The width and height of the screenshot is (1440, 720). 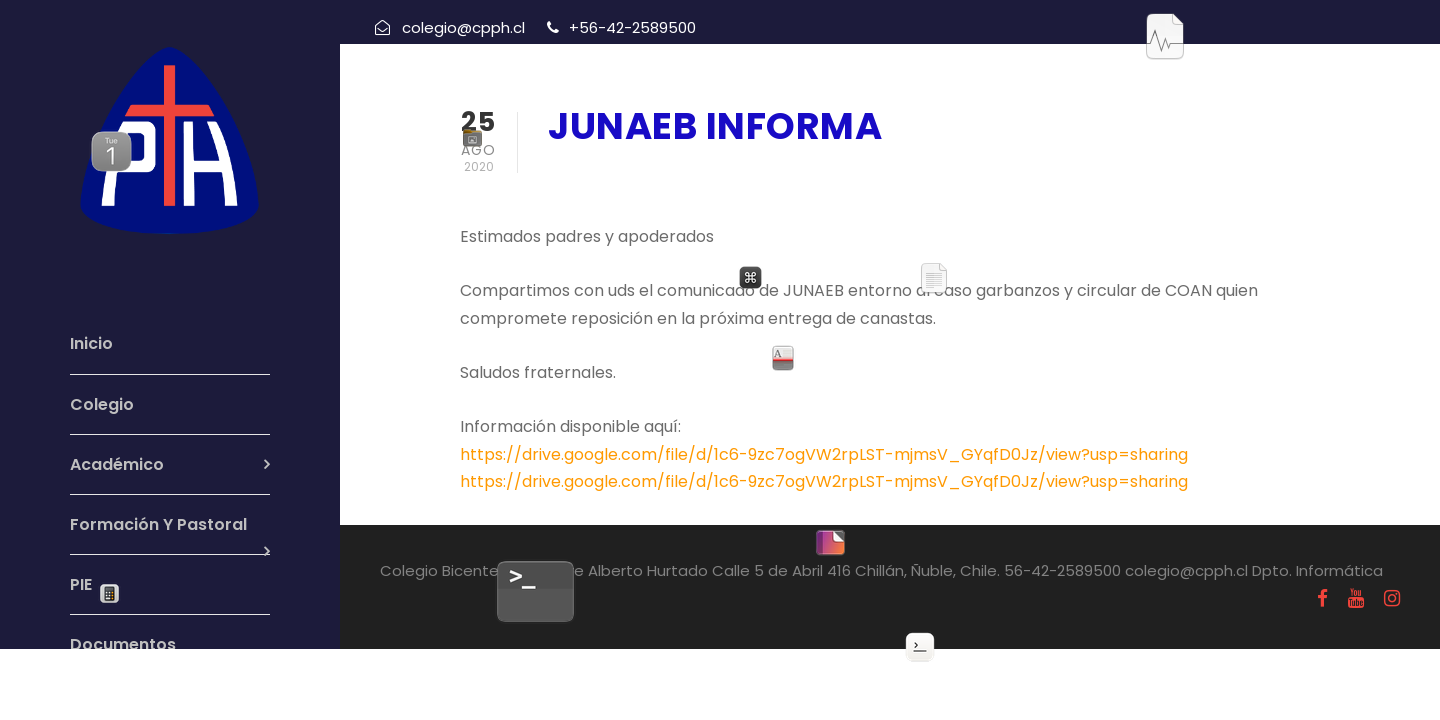 I want to click on view system log file, so click(x=1165, y=36).